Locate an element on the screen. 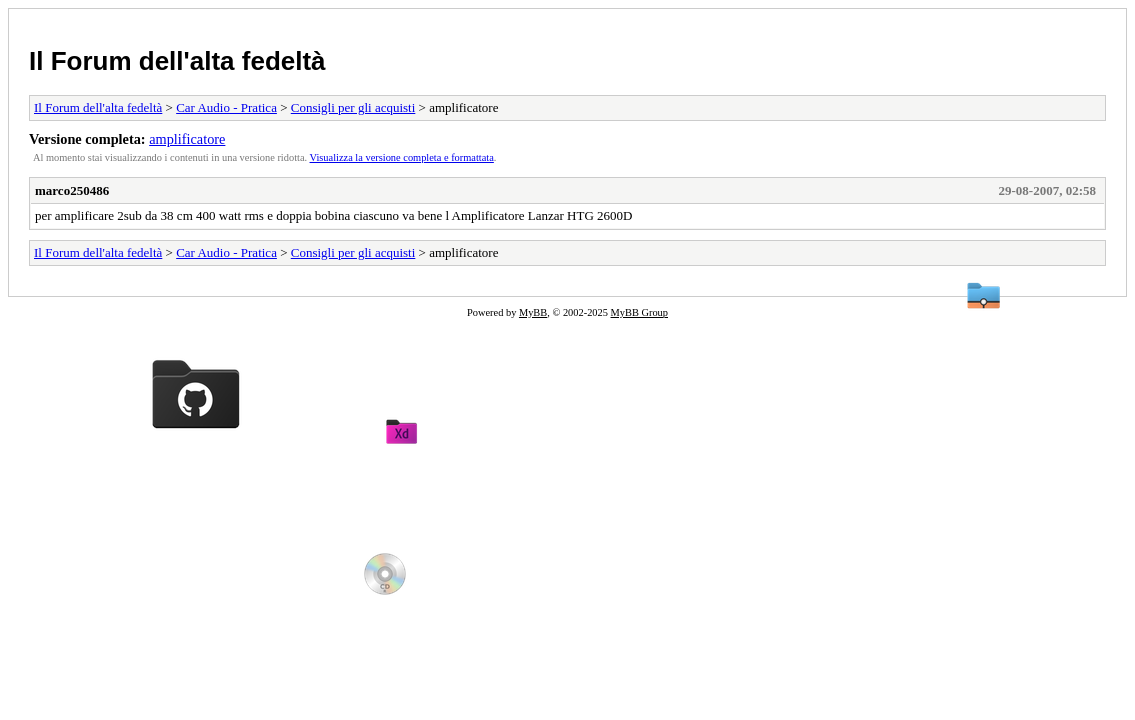 The width and height of the screenshot is (1135, 720). folder containing pokémon typing game files is located at coordinates (983, 296).